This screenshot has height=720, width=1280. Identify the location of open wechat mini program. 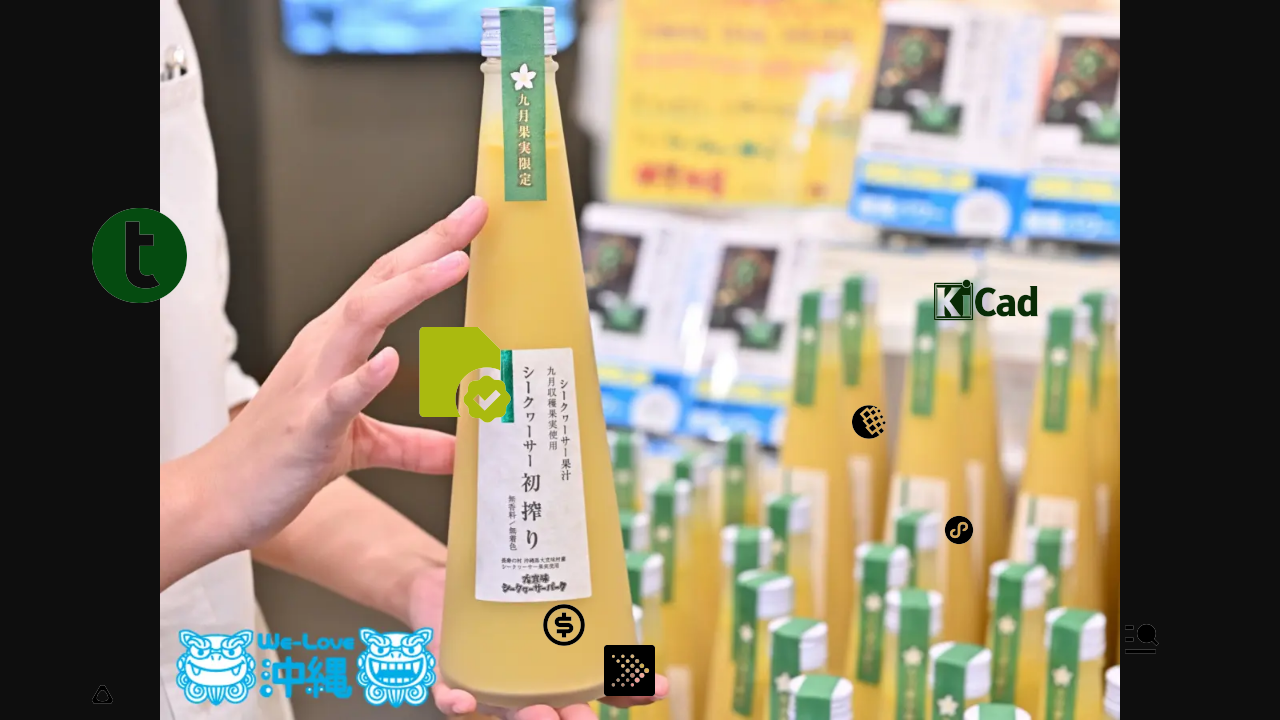
(959, 530).